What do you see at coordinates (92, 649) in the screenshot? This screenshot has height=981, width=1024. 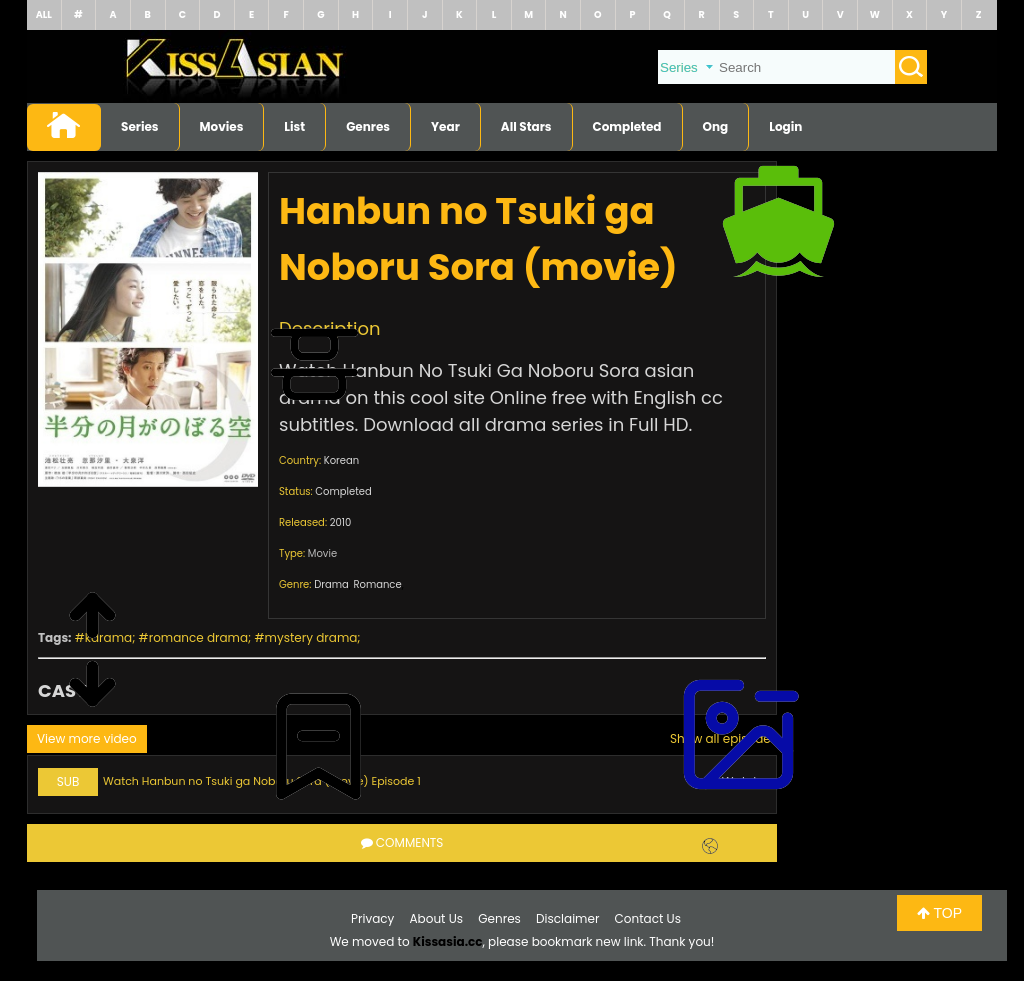 I see `drag to reorder items vertically` at bounding box center [92, 649].